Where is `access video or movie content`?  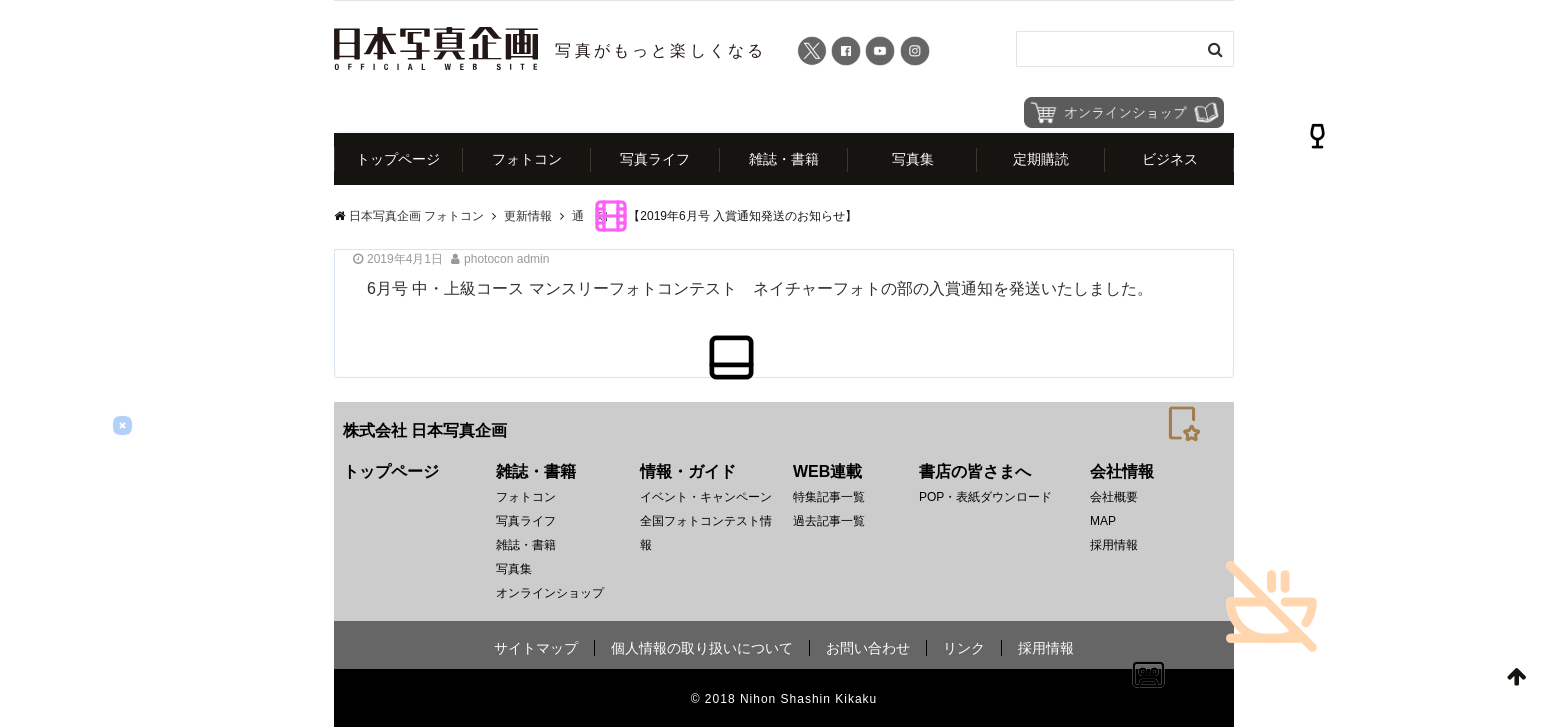 access video or movie content is located at coordinates (611, 216).